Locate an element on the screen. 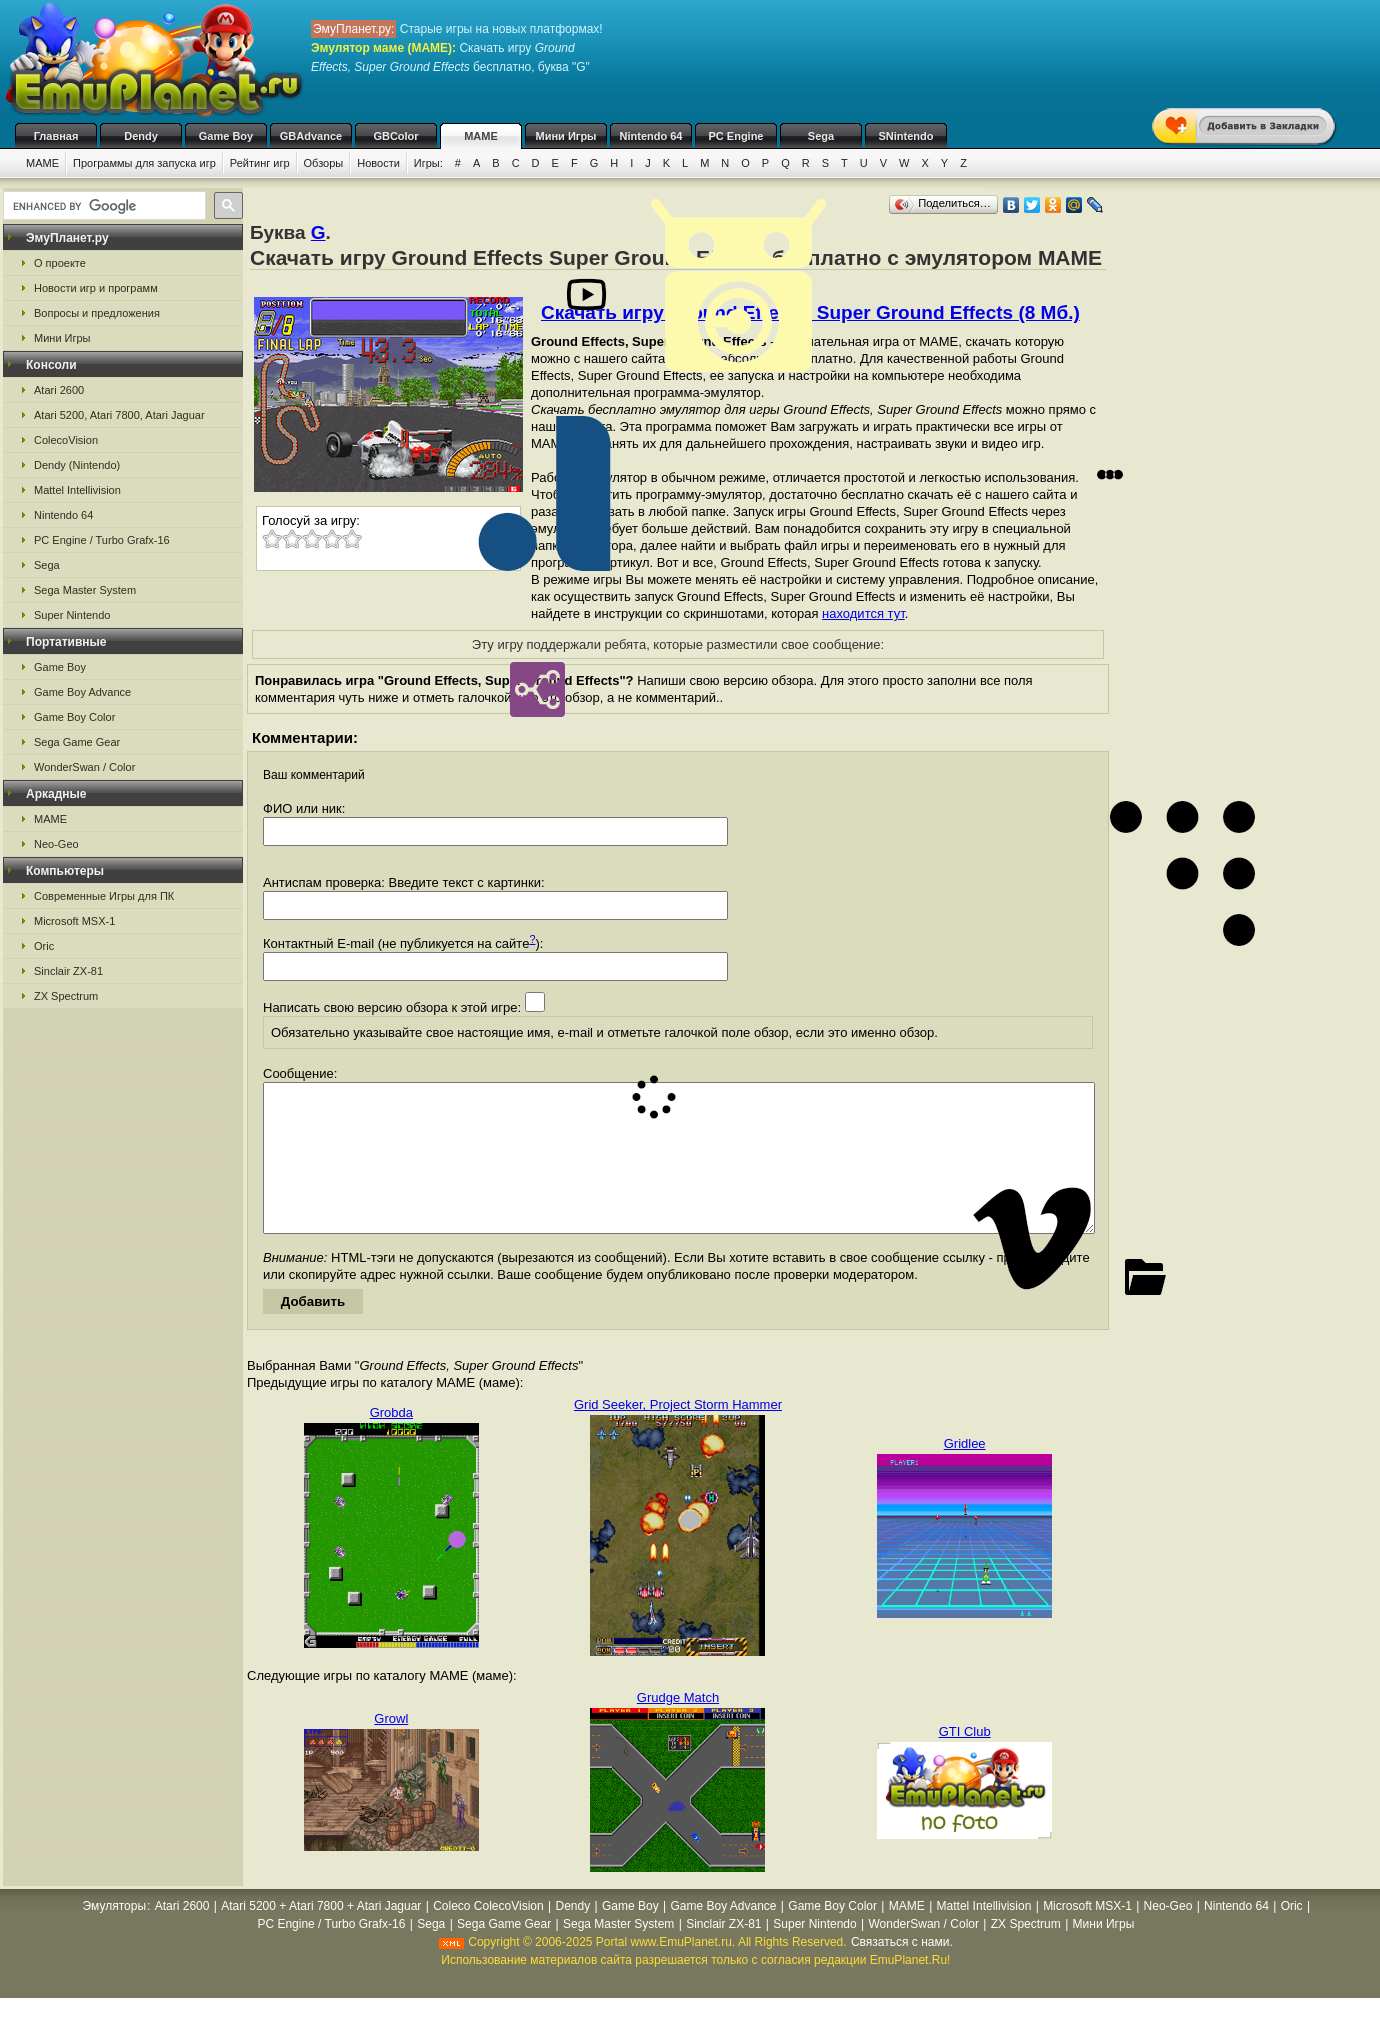  open folder to view contents is located at coordinates (1145, 1277).